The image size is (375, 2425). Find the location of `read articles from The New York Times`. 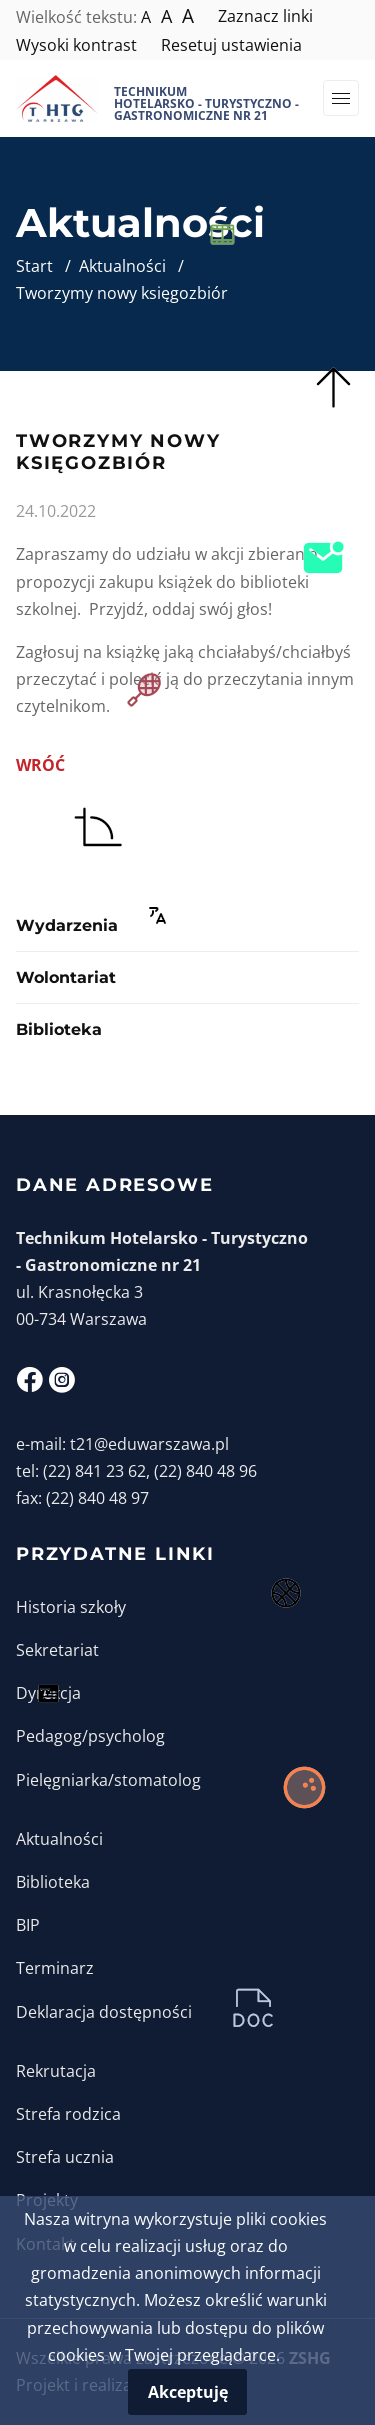

read articles from The New York Times is located at coordinates (48, 1693).